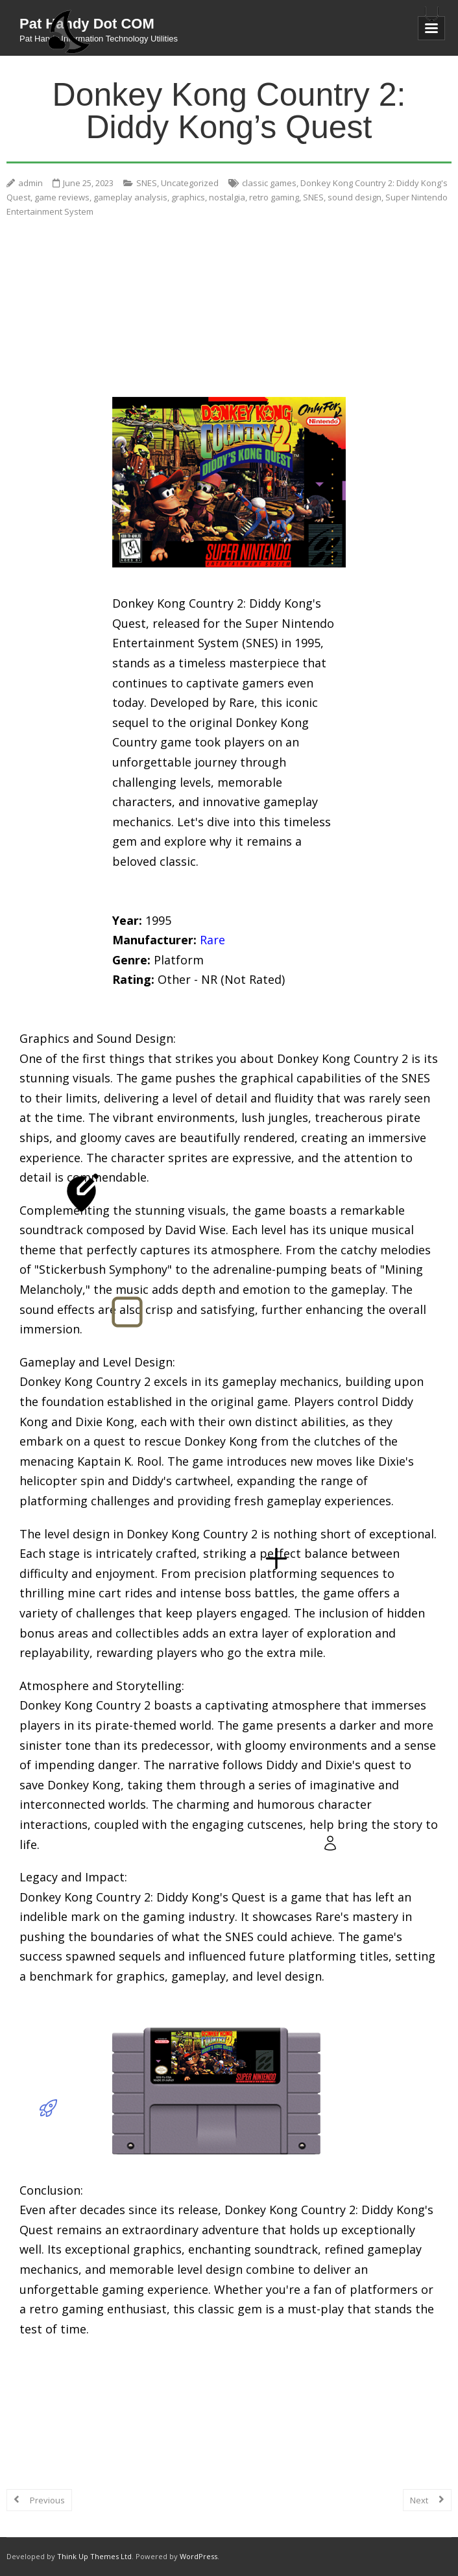 The height and width of the screenshot is (2576, 458). Describe the element at coordinates (127, 1312) in the screenshot. I see `stop media playback` at that location.